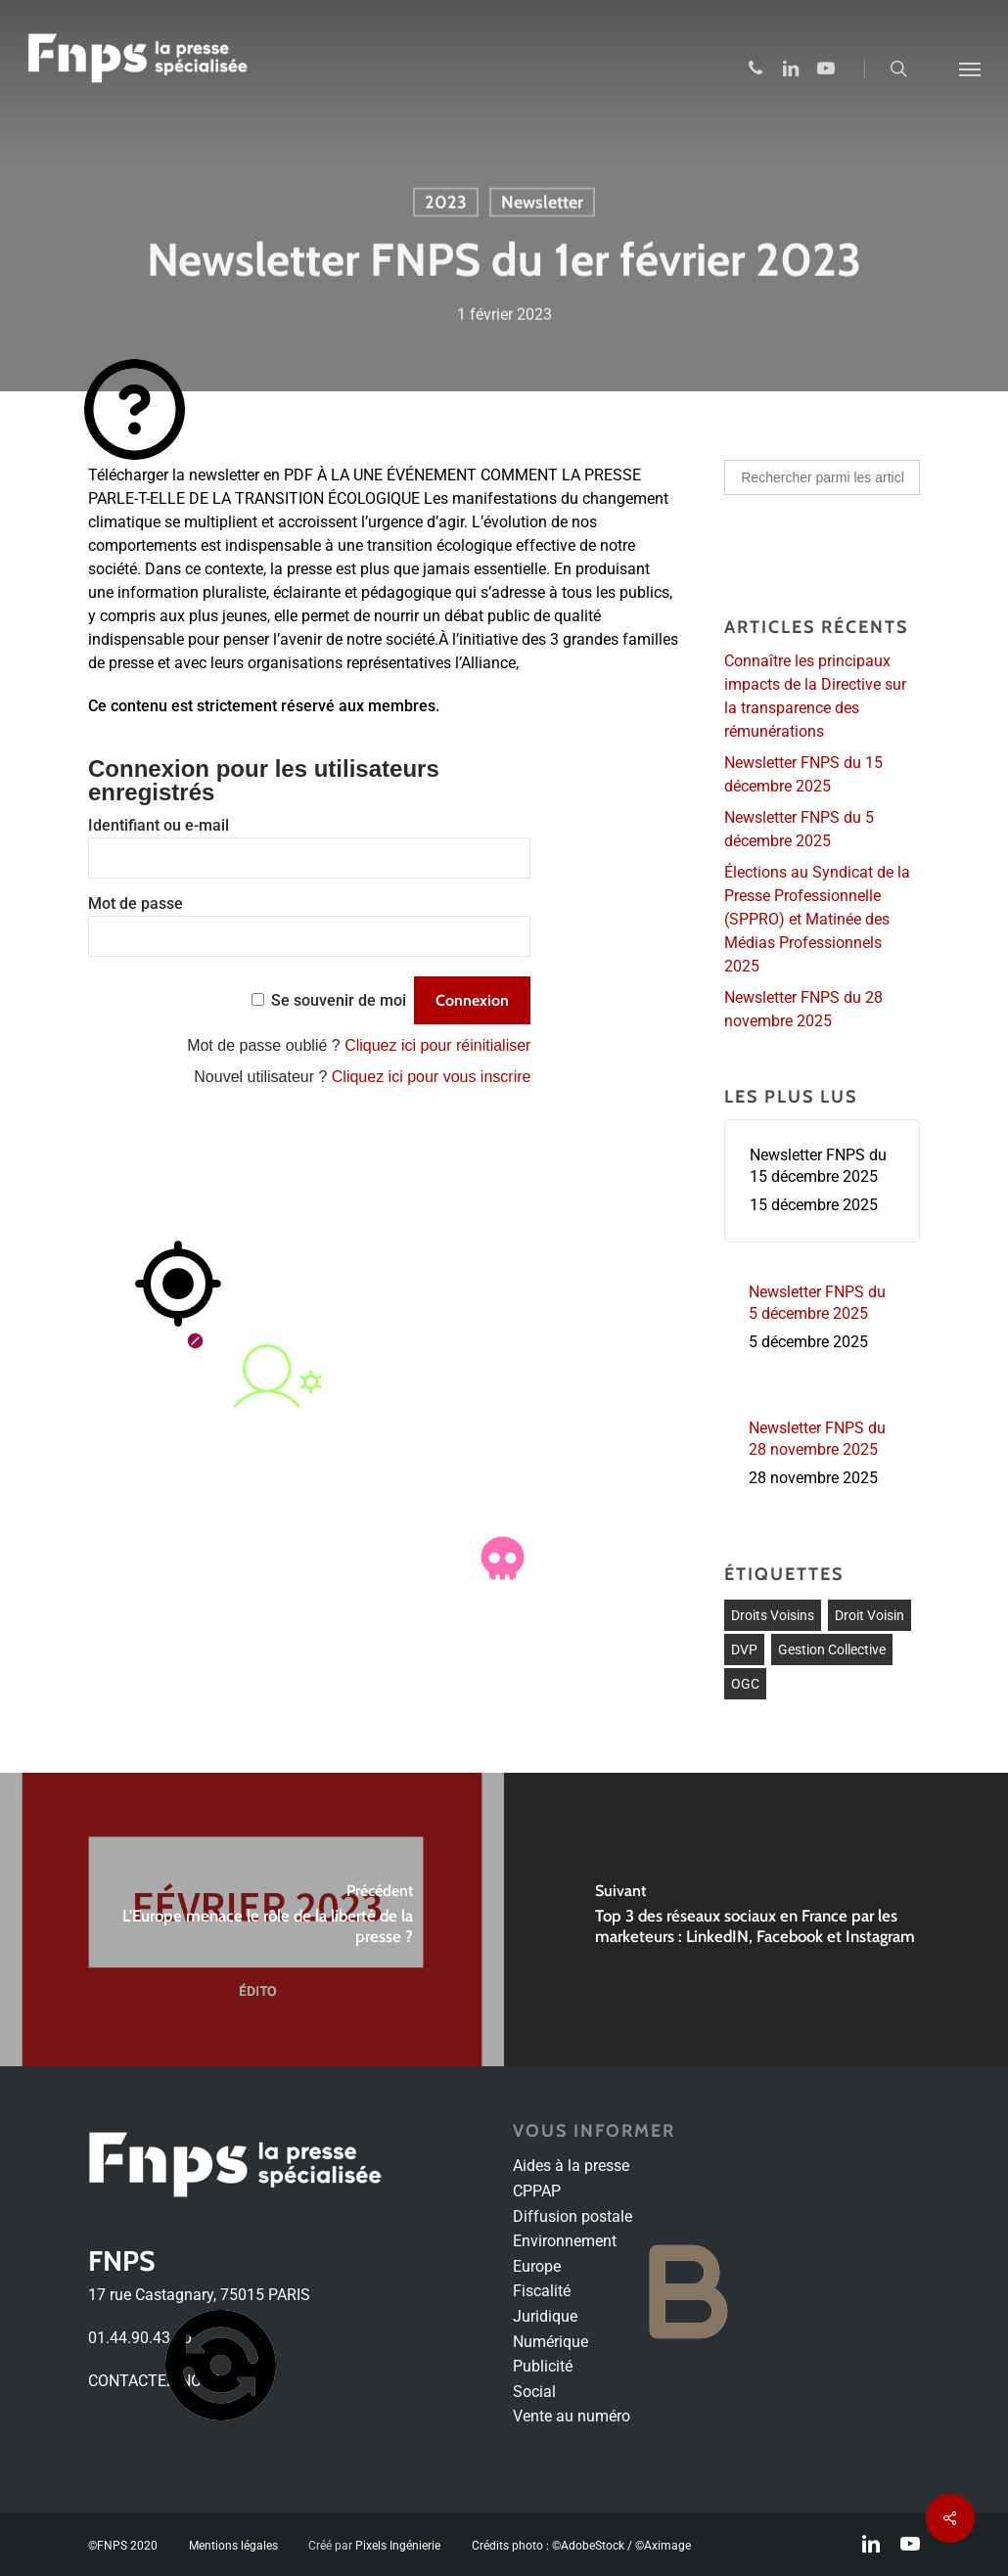 The height and width of the screenshot is (2576, 1008). Describe the element at coordinates (688, 2291) in the screenshot. I see `apply bold formatting to selected text` at that location.